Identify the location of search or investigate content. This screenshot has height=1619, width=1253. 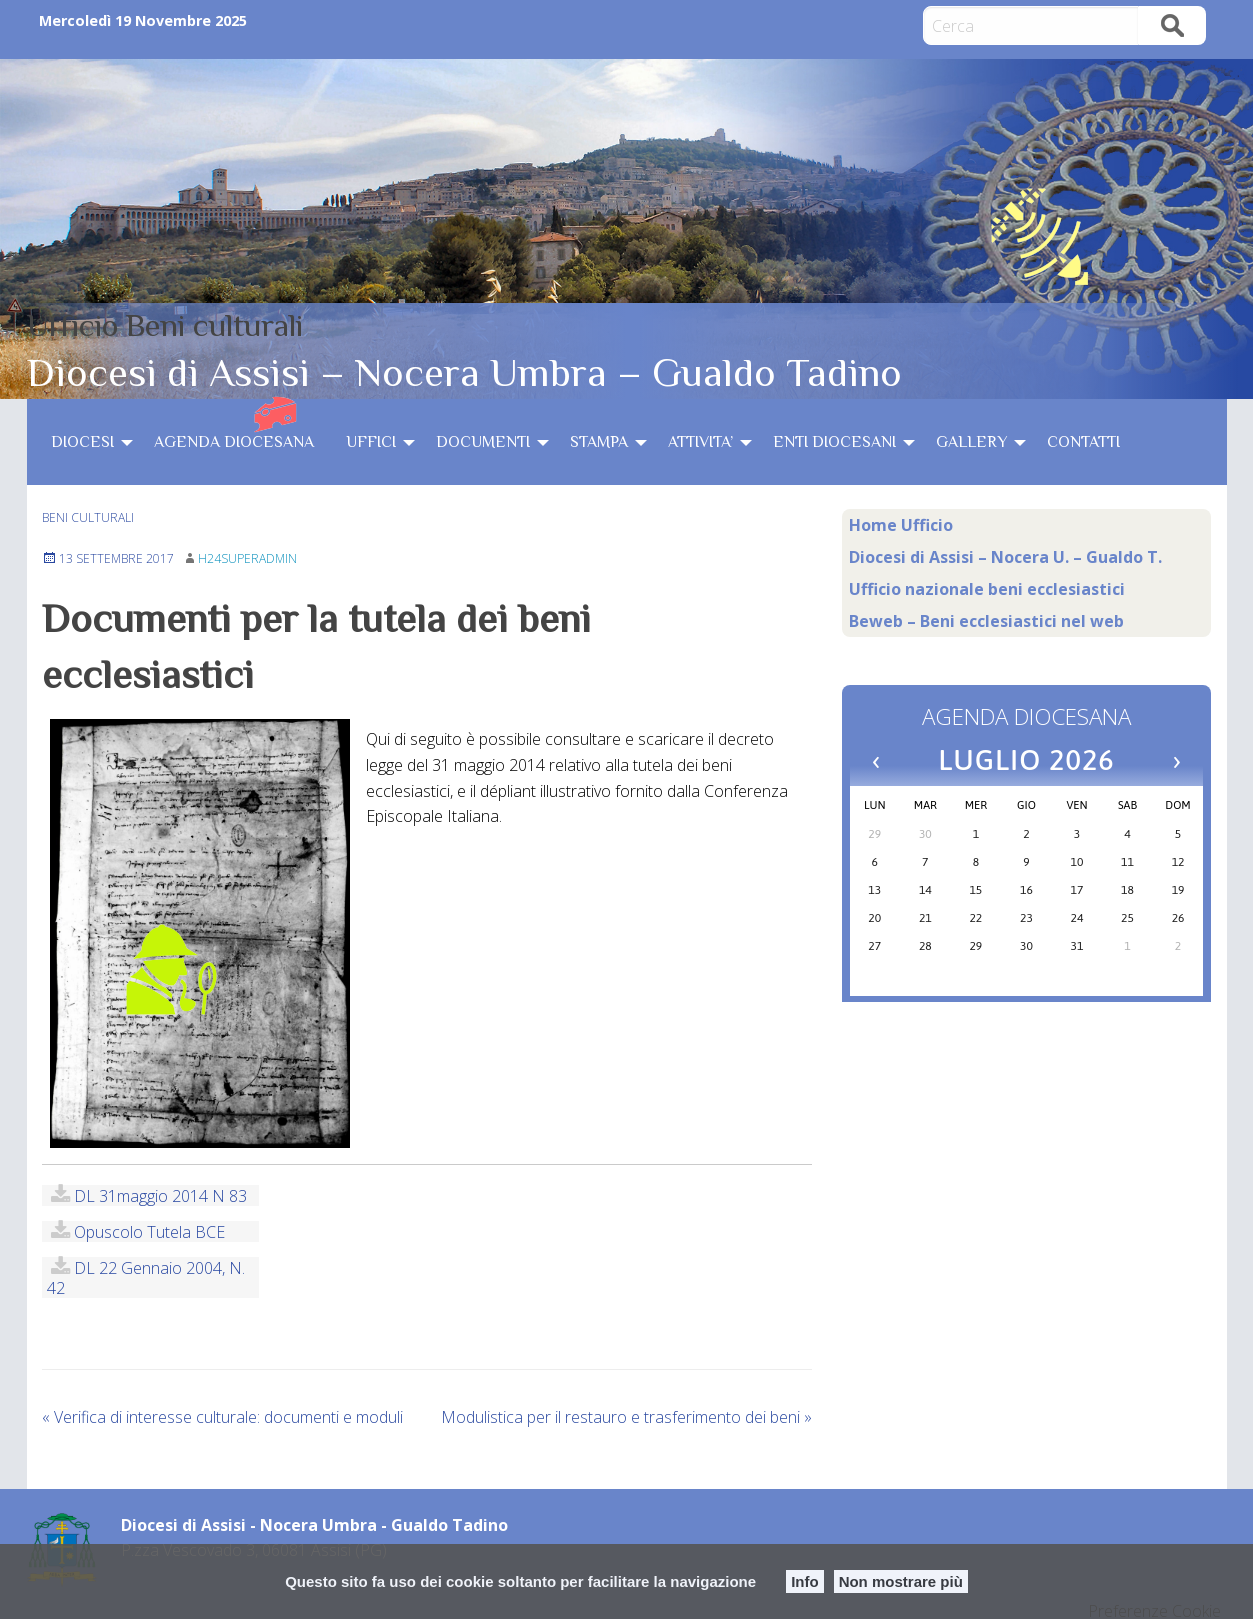
(172, 969).